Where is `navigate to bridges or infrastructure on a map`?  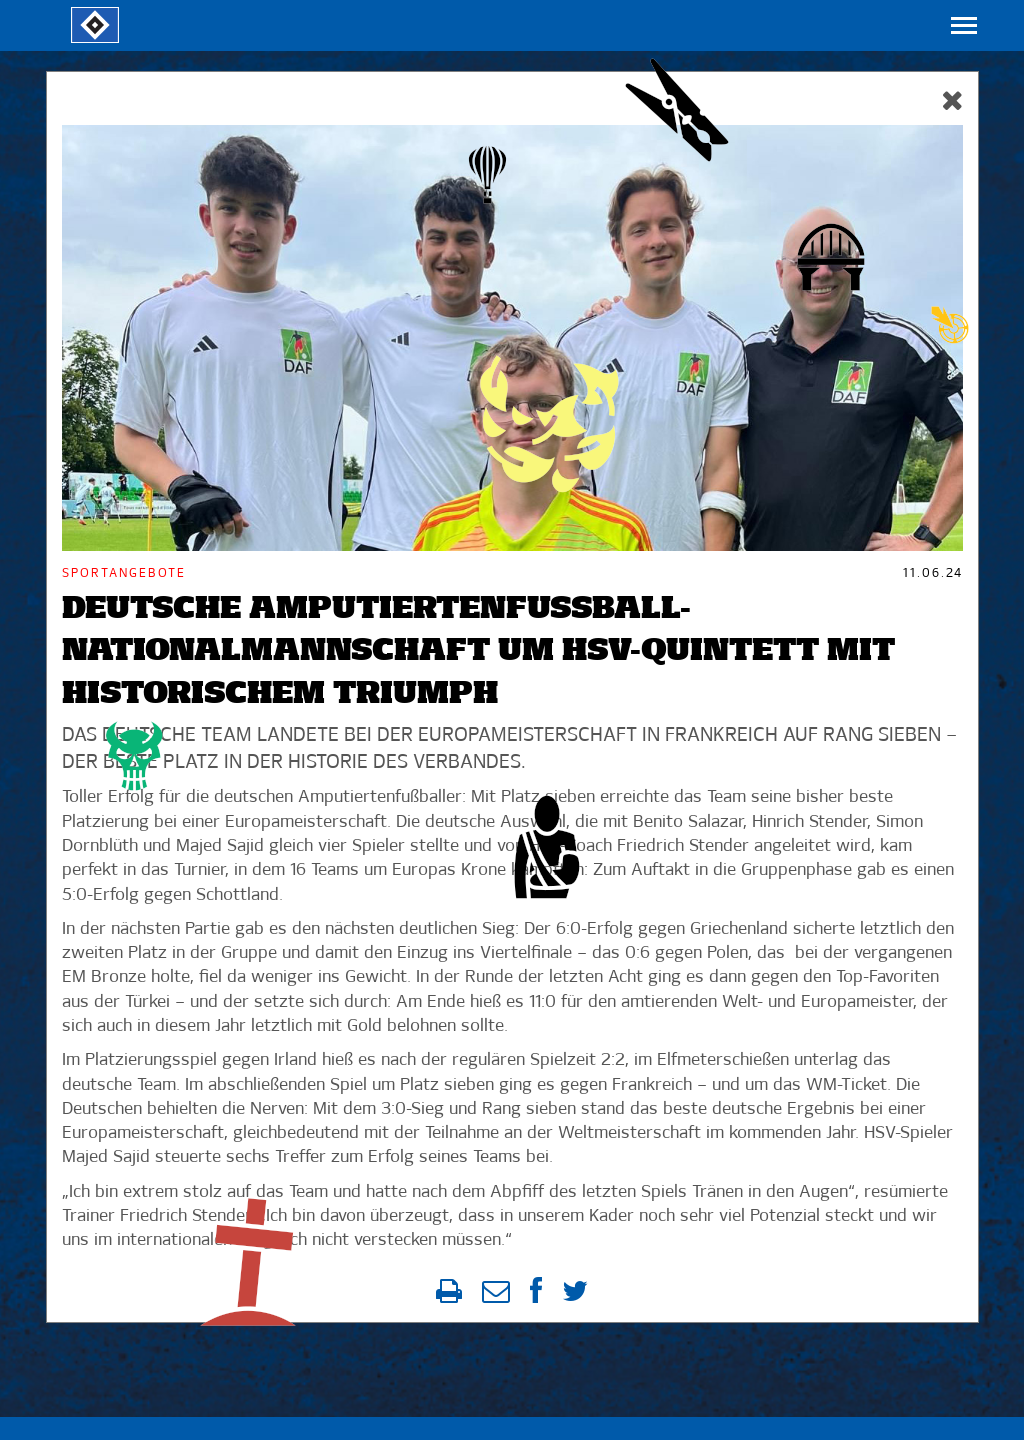 navigate to bridges or infrastructure on a map is located at coordinates (831, 257).